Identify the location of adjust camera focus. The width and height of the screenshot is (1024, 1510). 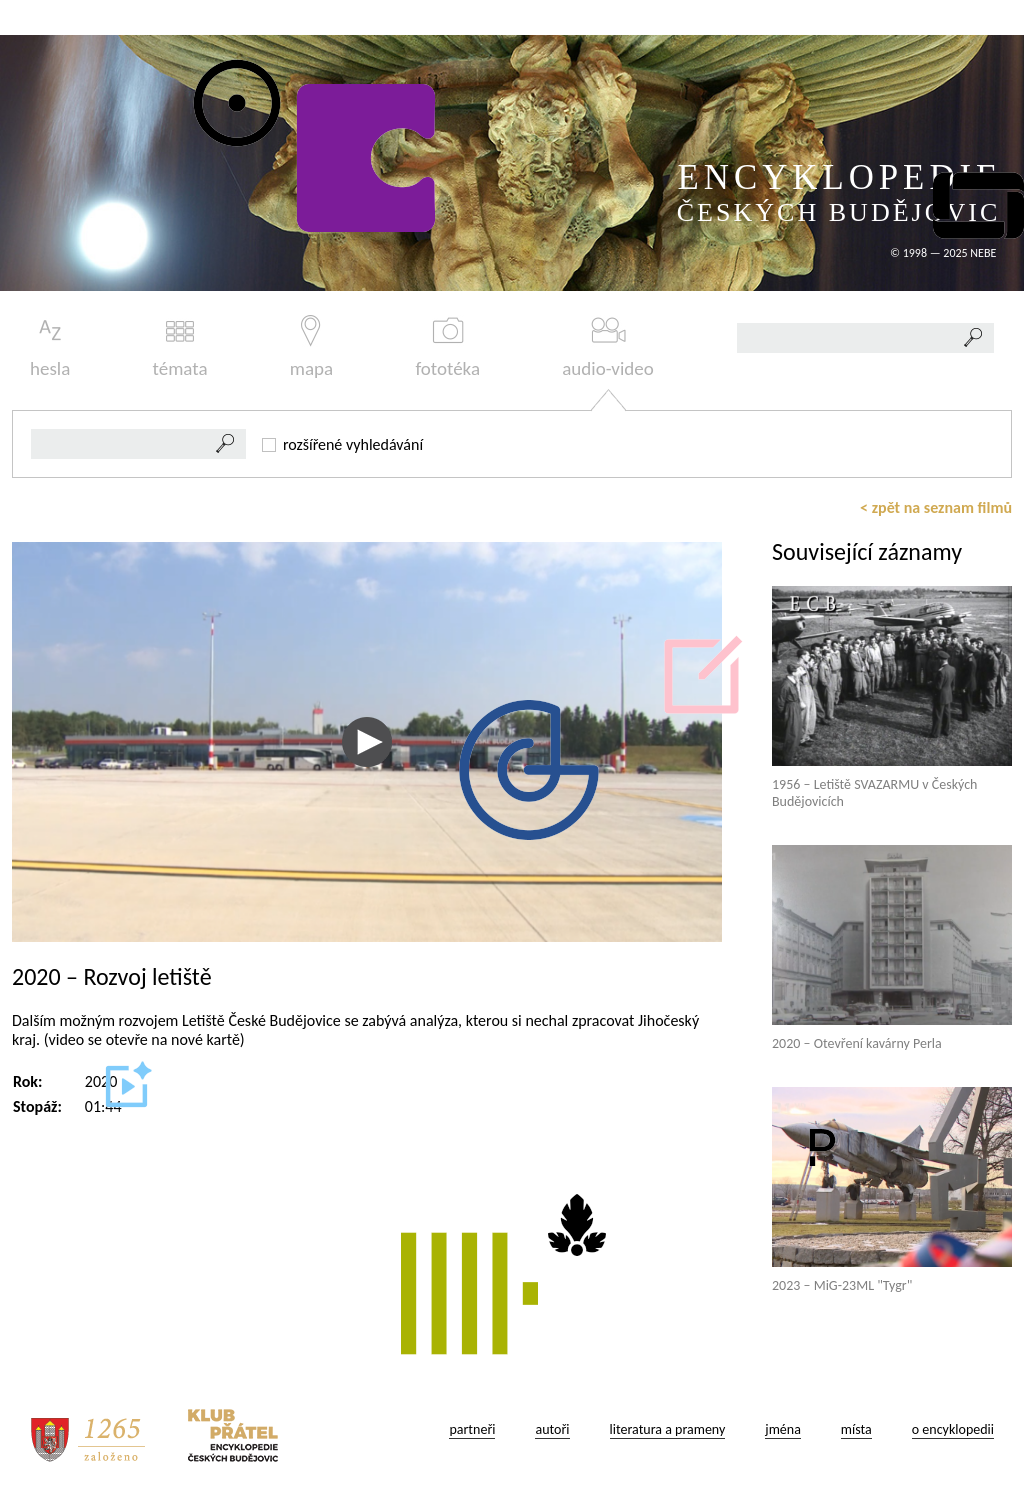
(237, 103).